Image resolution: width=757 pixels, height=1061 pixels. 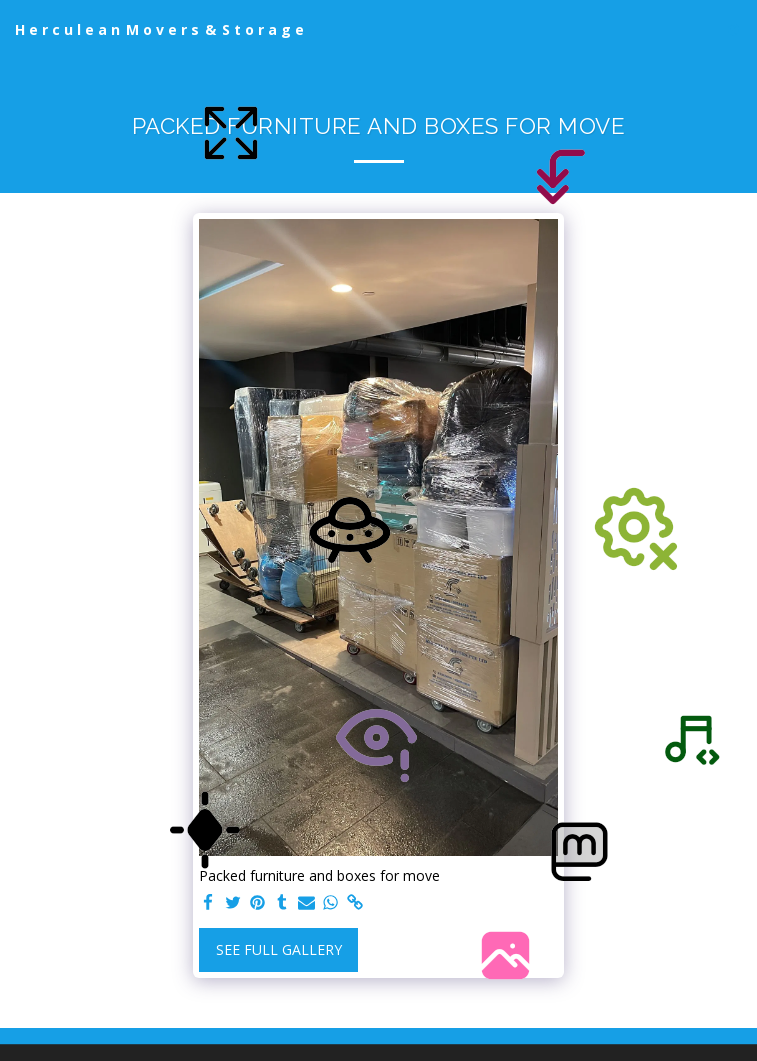 I want to click on go back and scroll down, so click(x=562, y=178).